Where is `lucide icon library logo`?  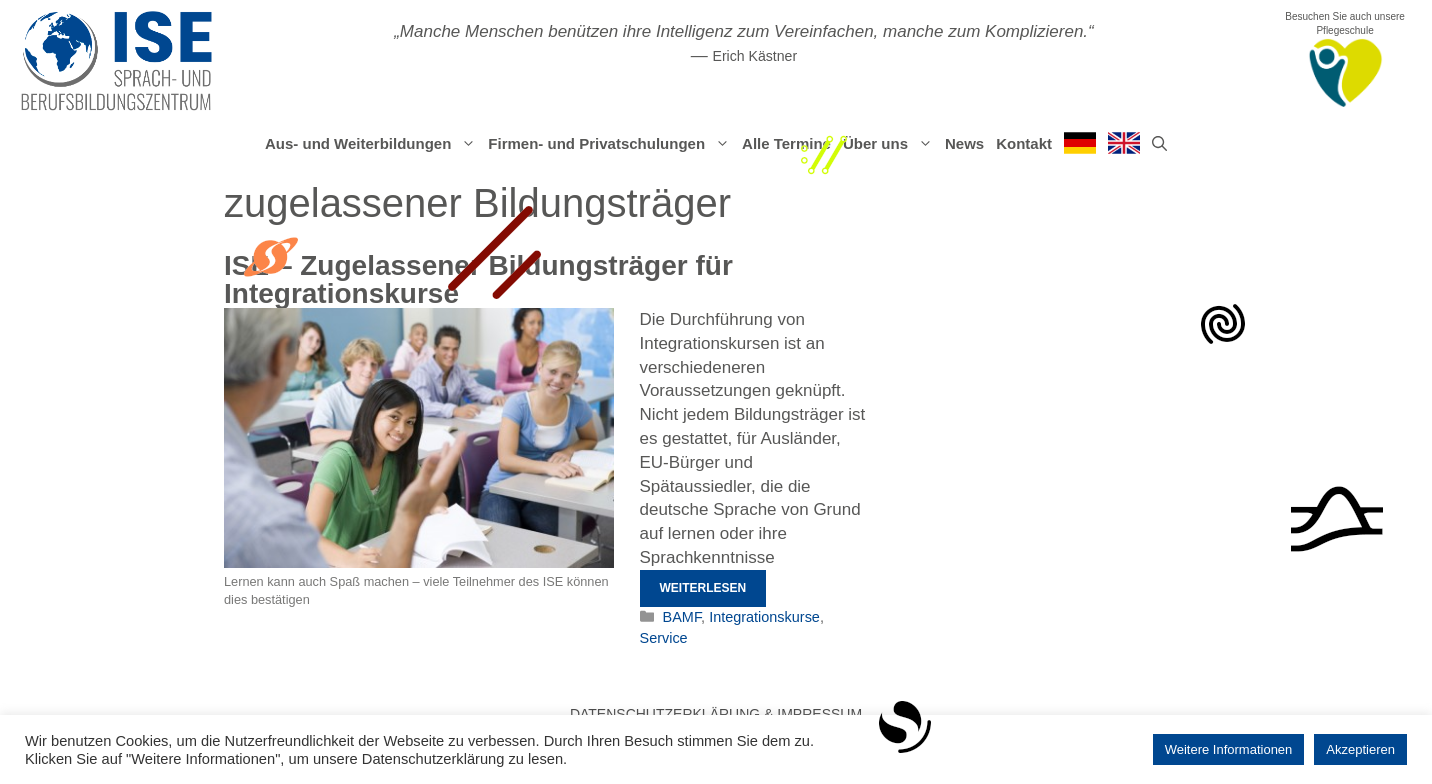 lucide icon library logo is located at coordinates (1223, 324).